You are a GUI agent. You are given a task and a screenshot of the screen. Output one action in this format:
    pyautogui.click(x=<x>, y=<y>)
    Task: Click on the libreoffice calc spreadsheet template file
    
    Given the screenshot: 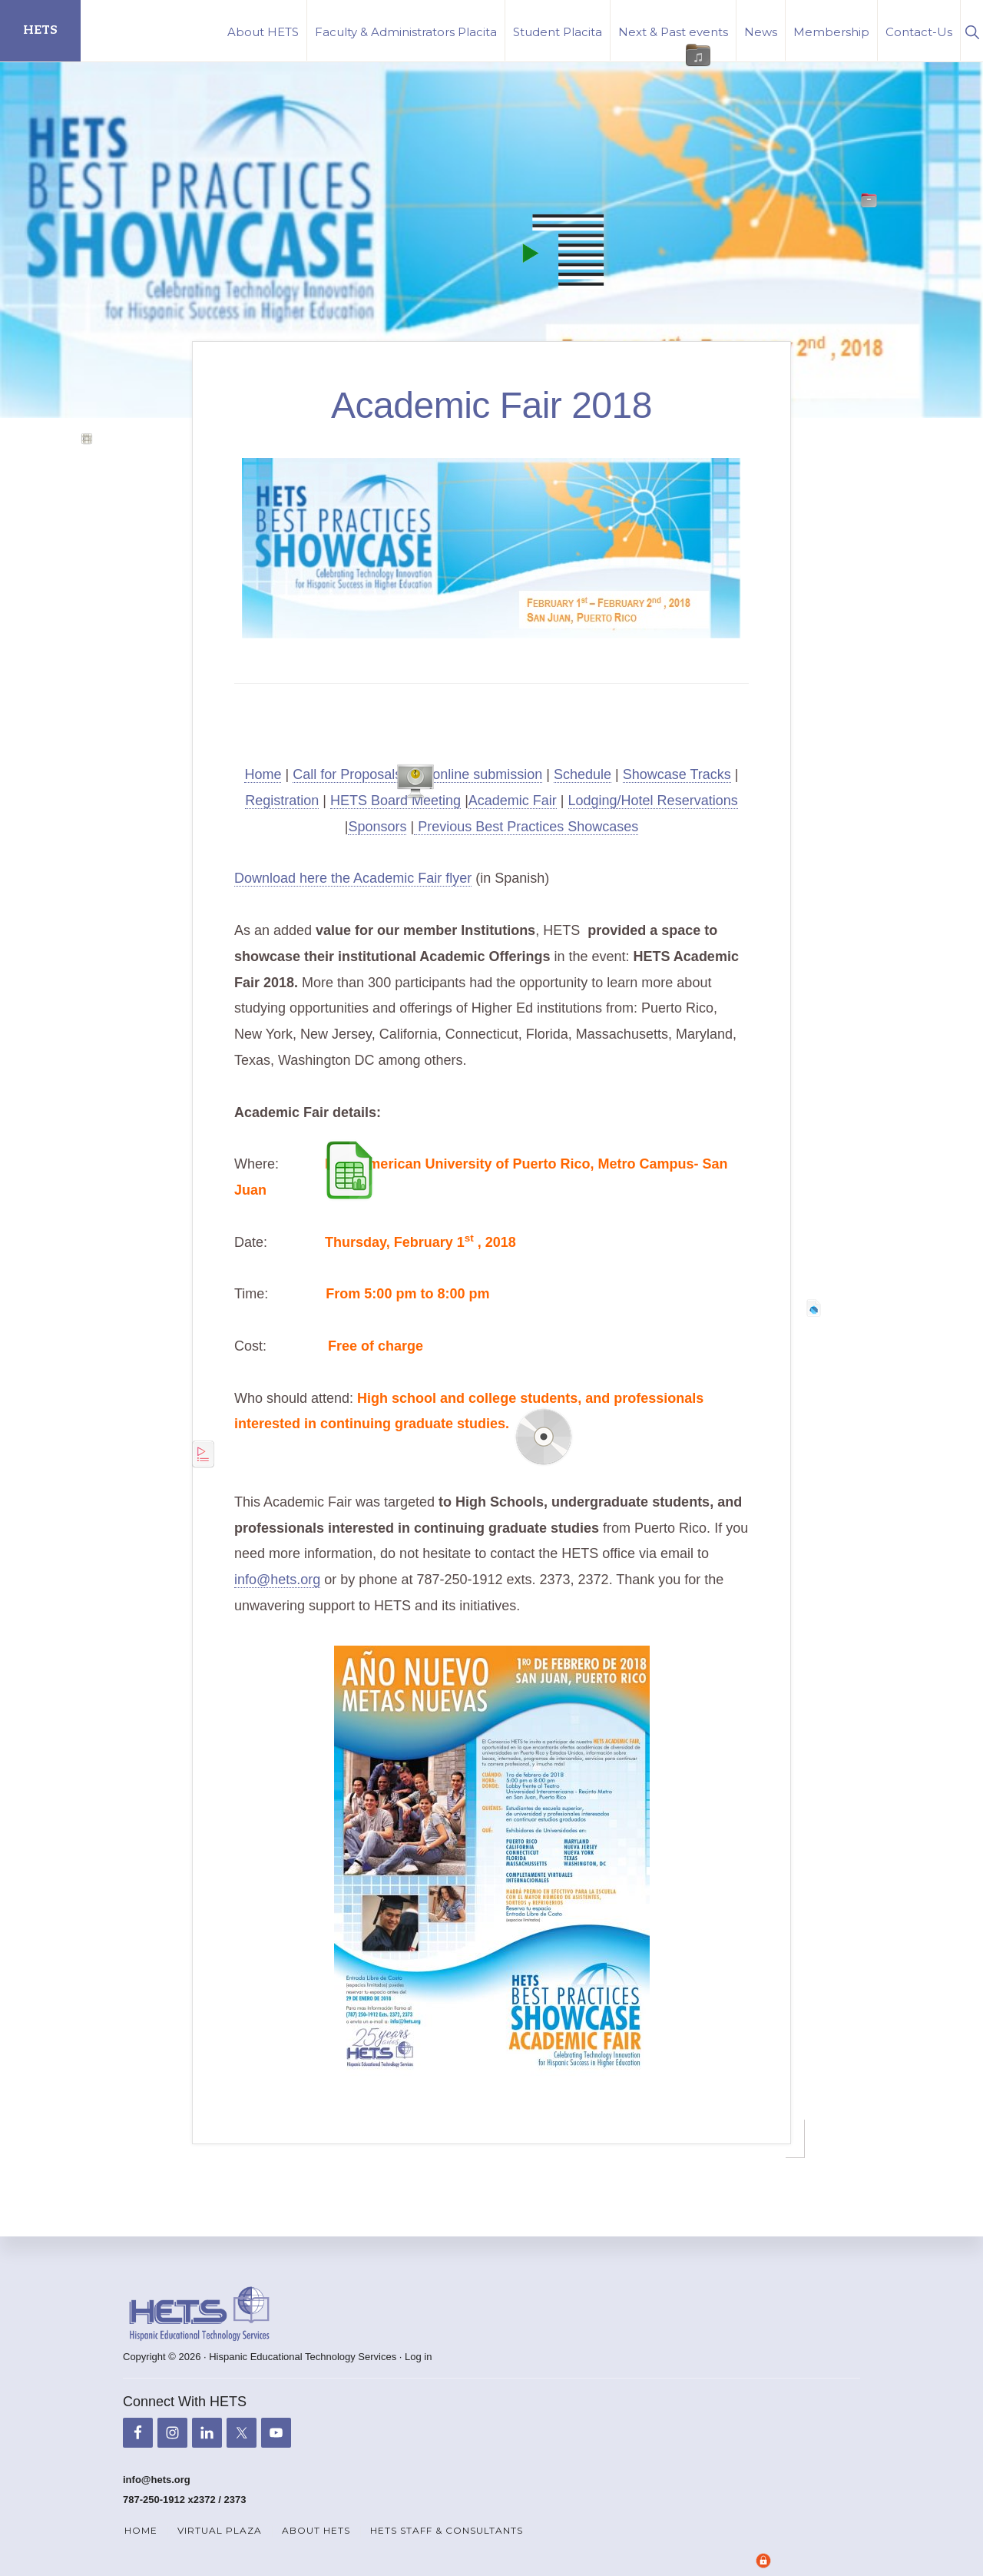 What is the action you would take?
    pyautogui.click(x=349, y=1170)
    